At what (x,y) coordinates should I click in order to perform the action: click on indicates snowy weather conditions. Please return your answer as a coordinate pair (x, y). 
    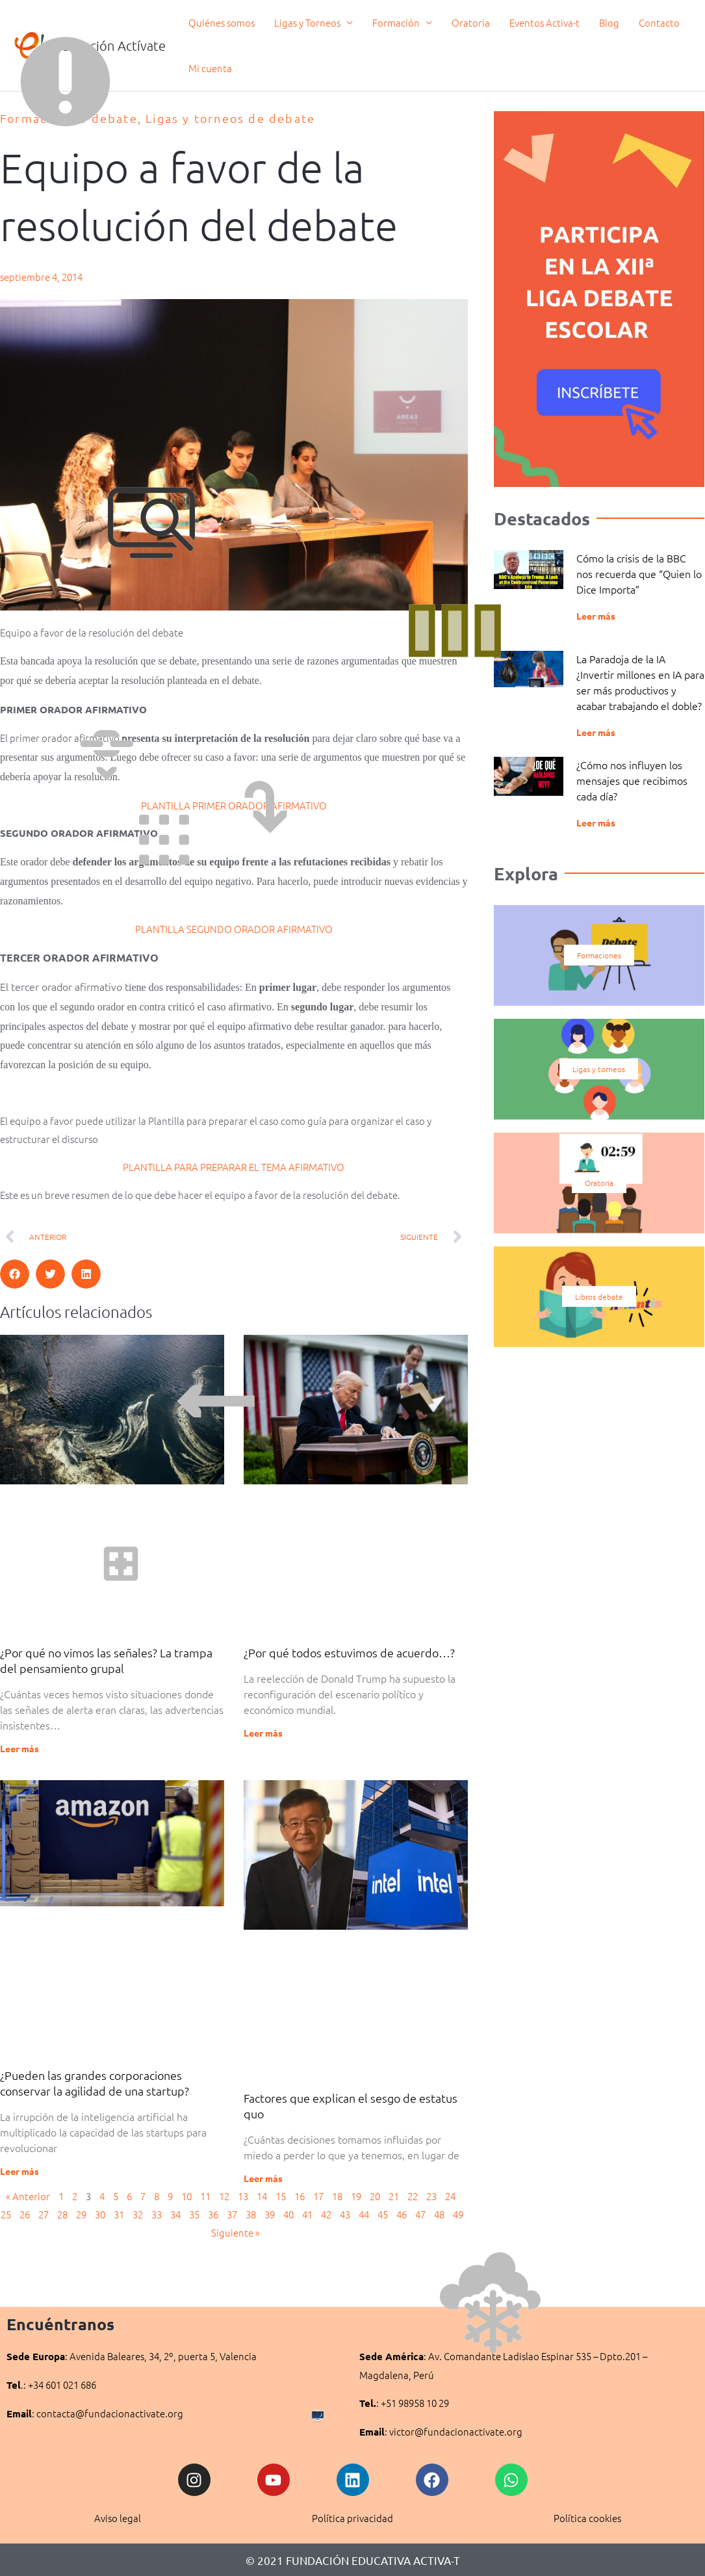
    Looking at the image, I should click on (490, 2303).